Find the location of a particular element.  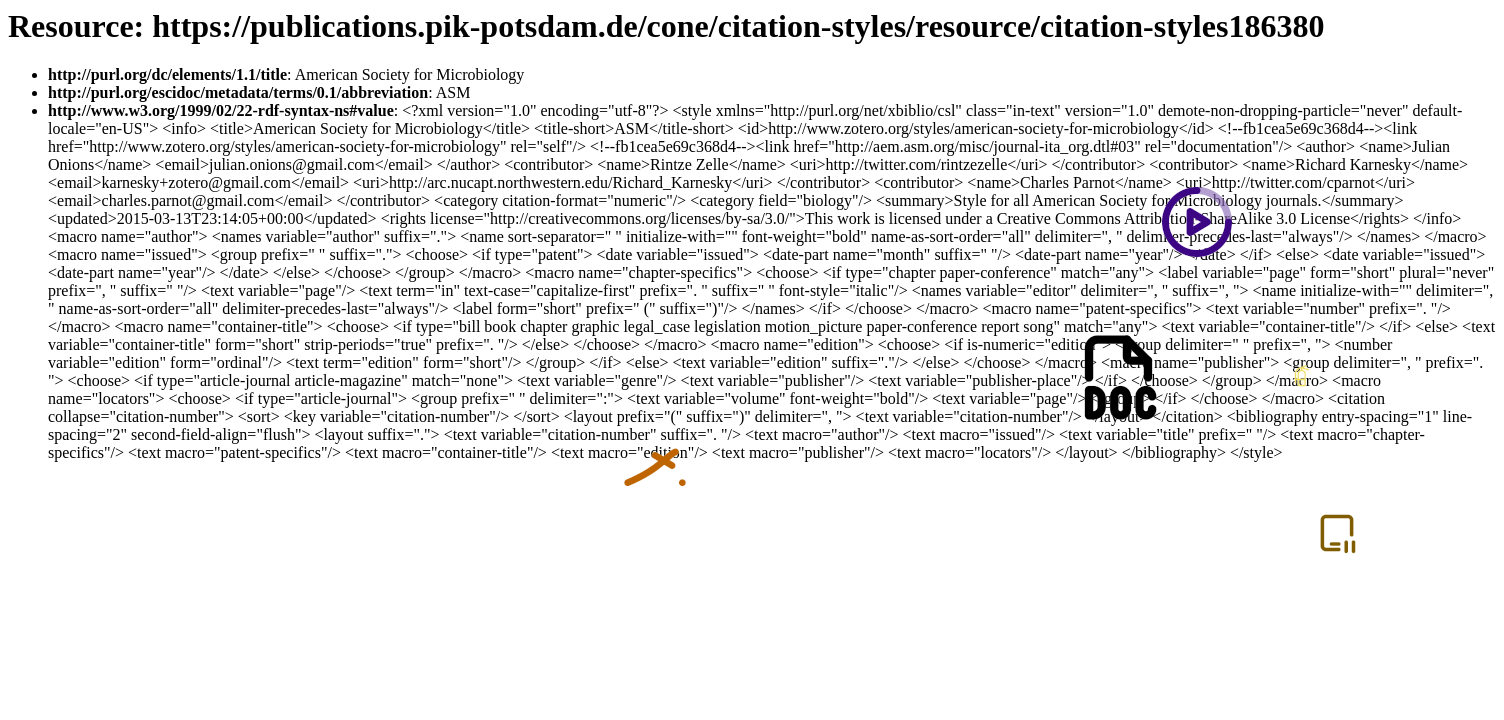

indicates a Word document file type is located at coordinates (1118, 377).